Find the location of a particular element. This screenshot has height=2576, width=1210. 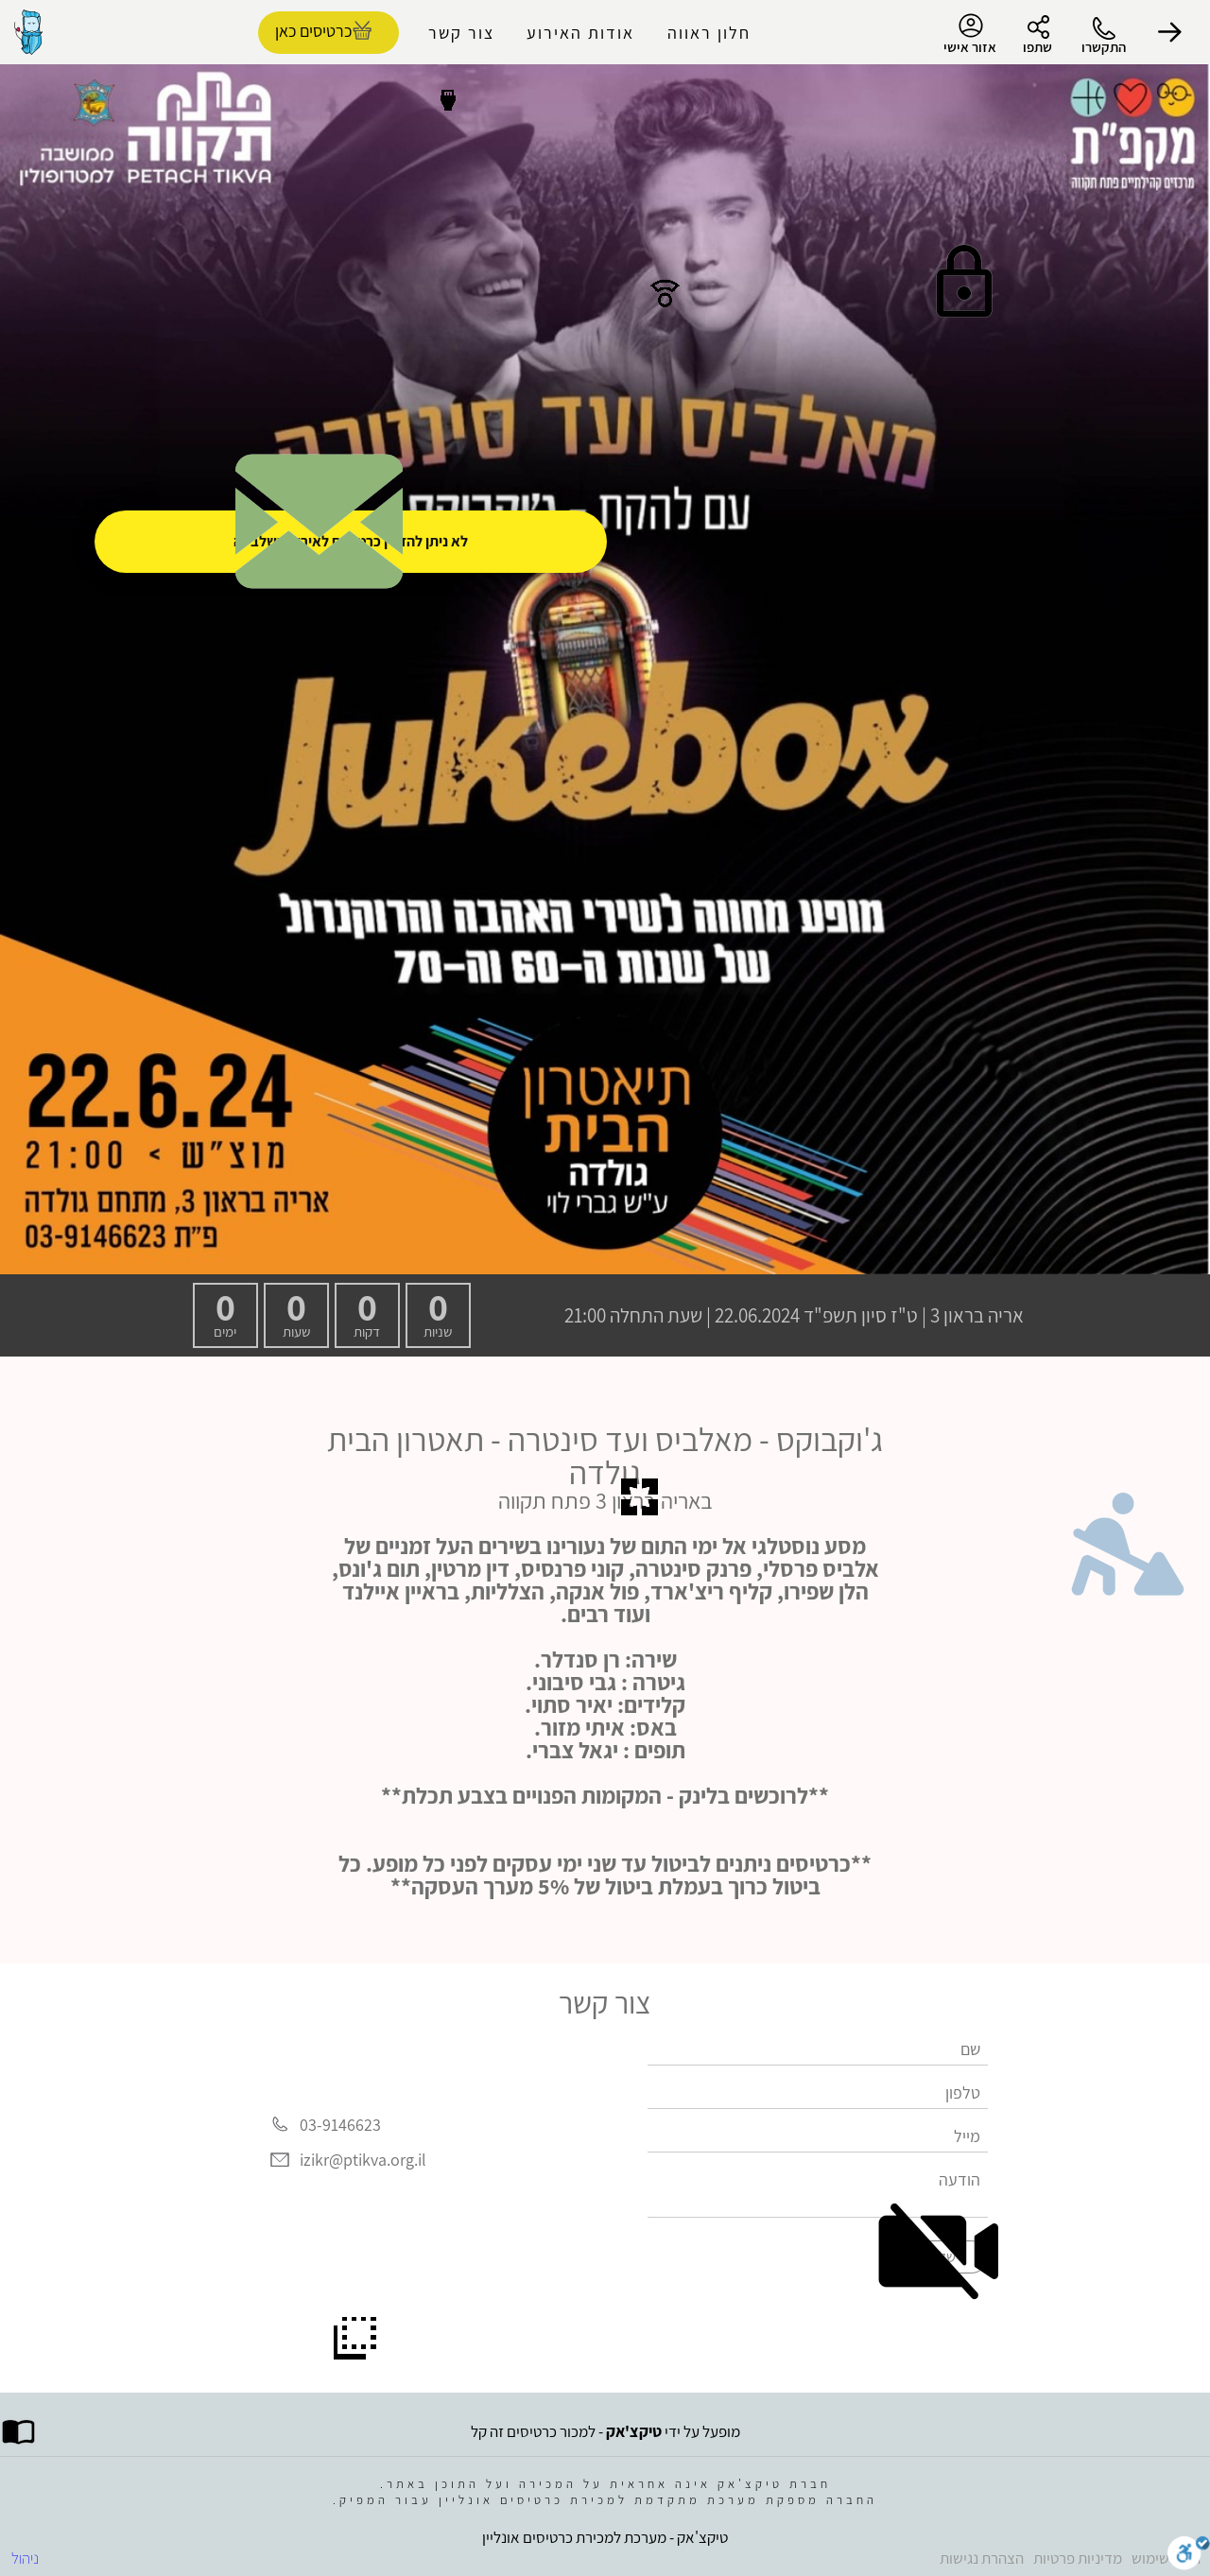

send element to back of layer stack is located at coordinates (354, 2338).